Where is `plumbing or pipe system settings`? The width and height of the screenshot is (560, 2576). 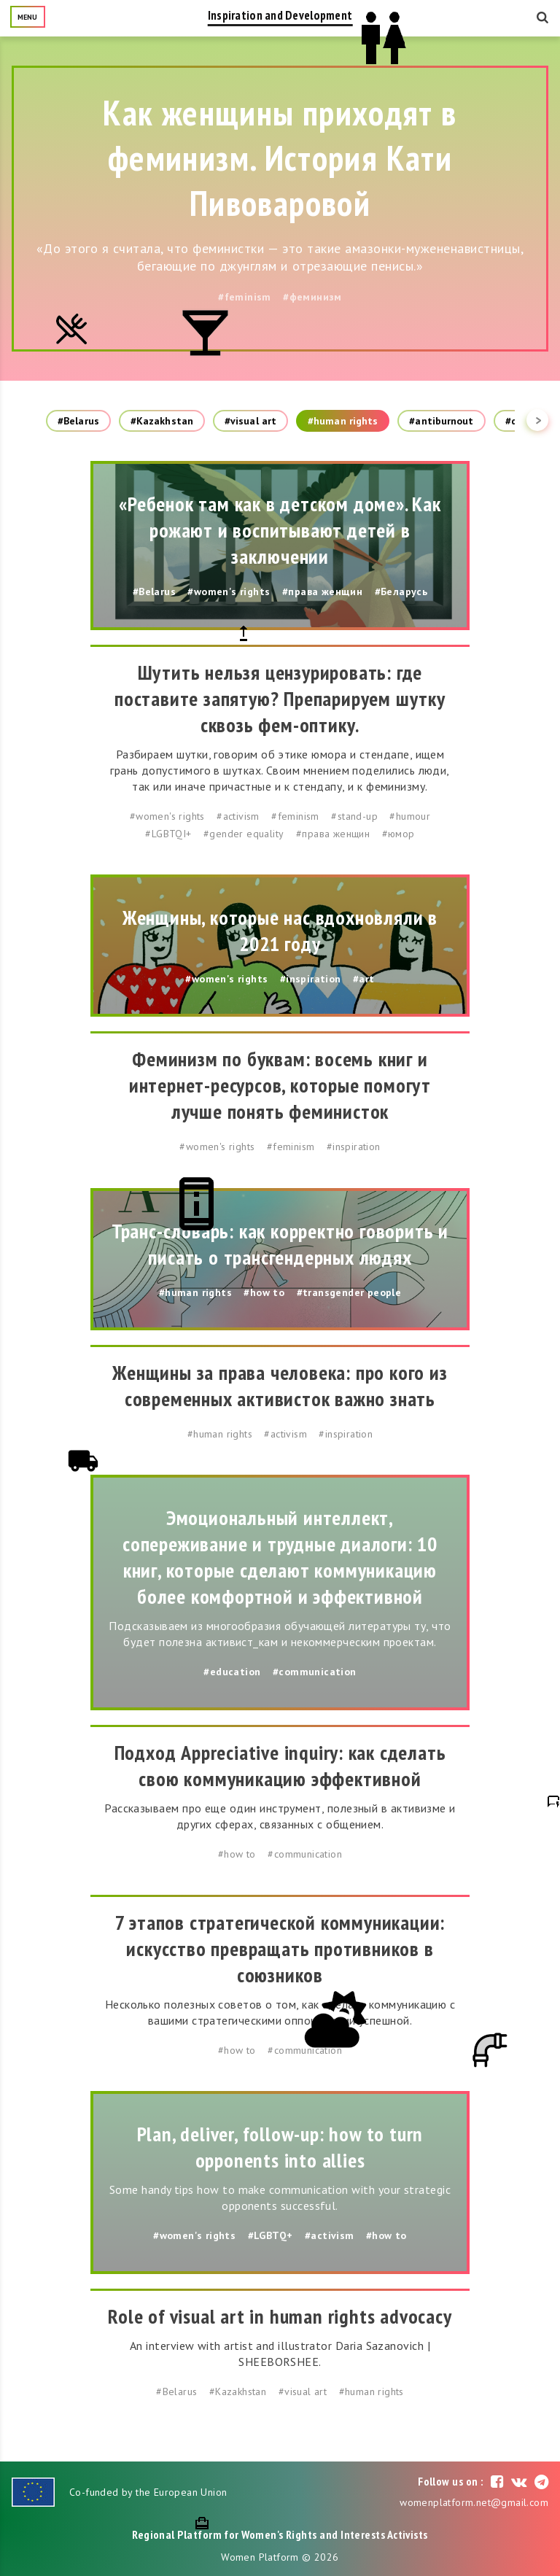 plumbing or pipe system settings is located at coordinates (489, 2049).